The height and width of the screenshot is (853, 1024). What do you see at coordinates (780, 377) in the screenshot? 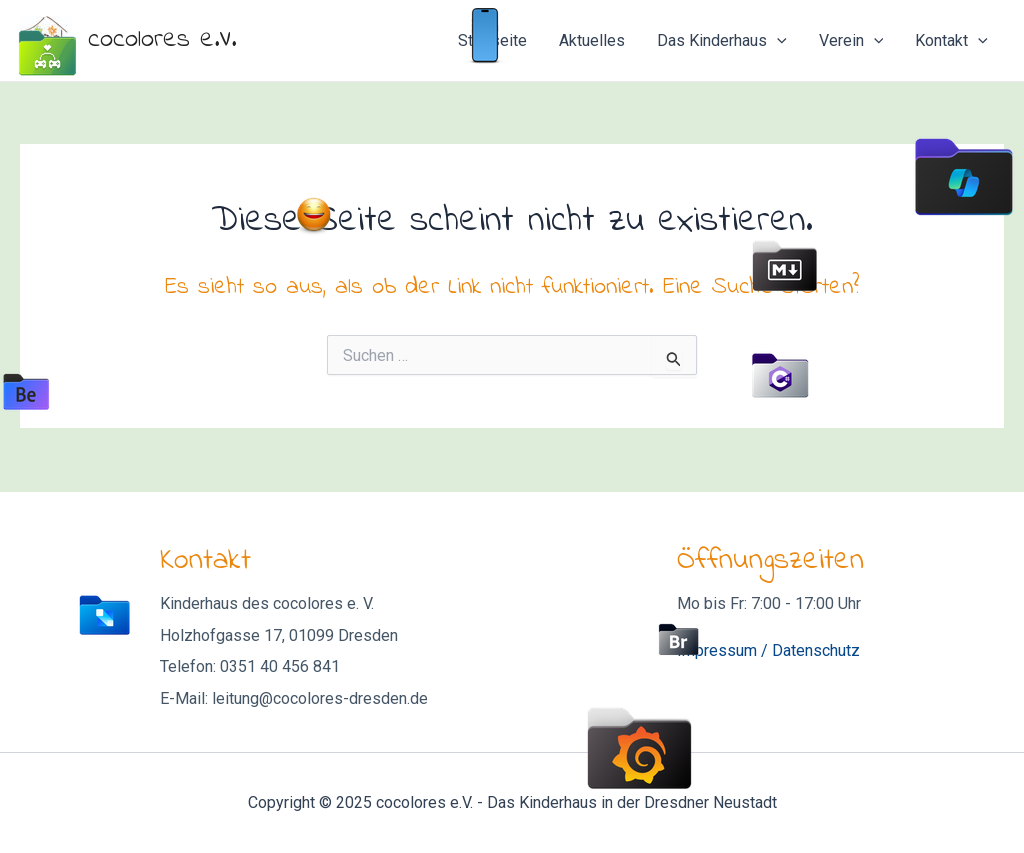
I see `folder containing C# project files` at bounding box center [780, 377].